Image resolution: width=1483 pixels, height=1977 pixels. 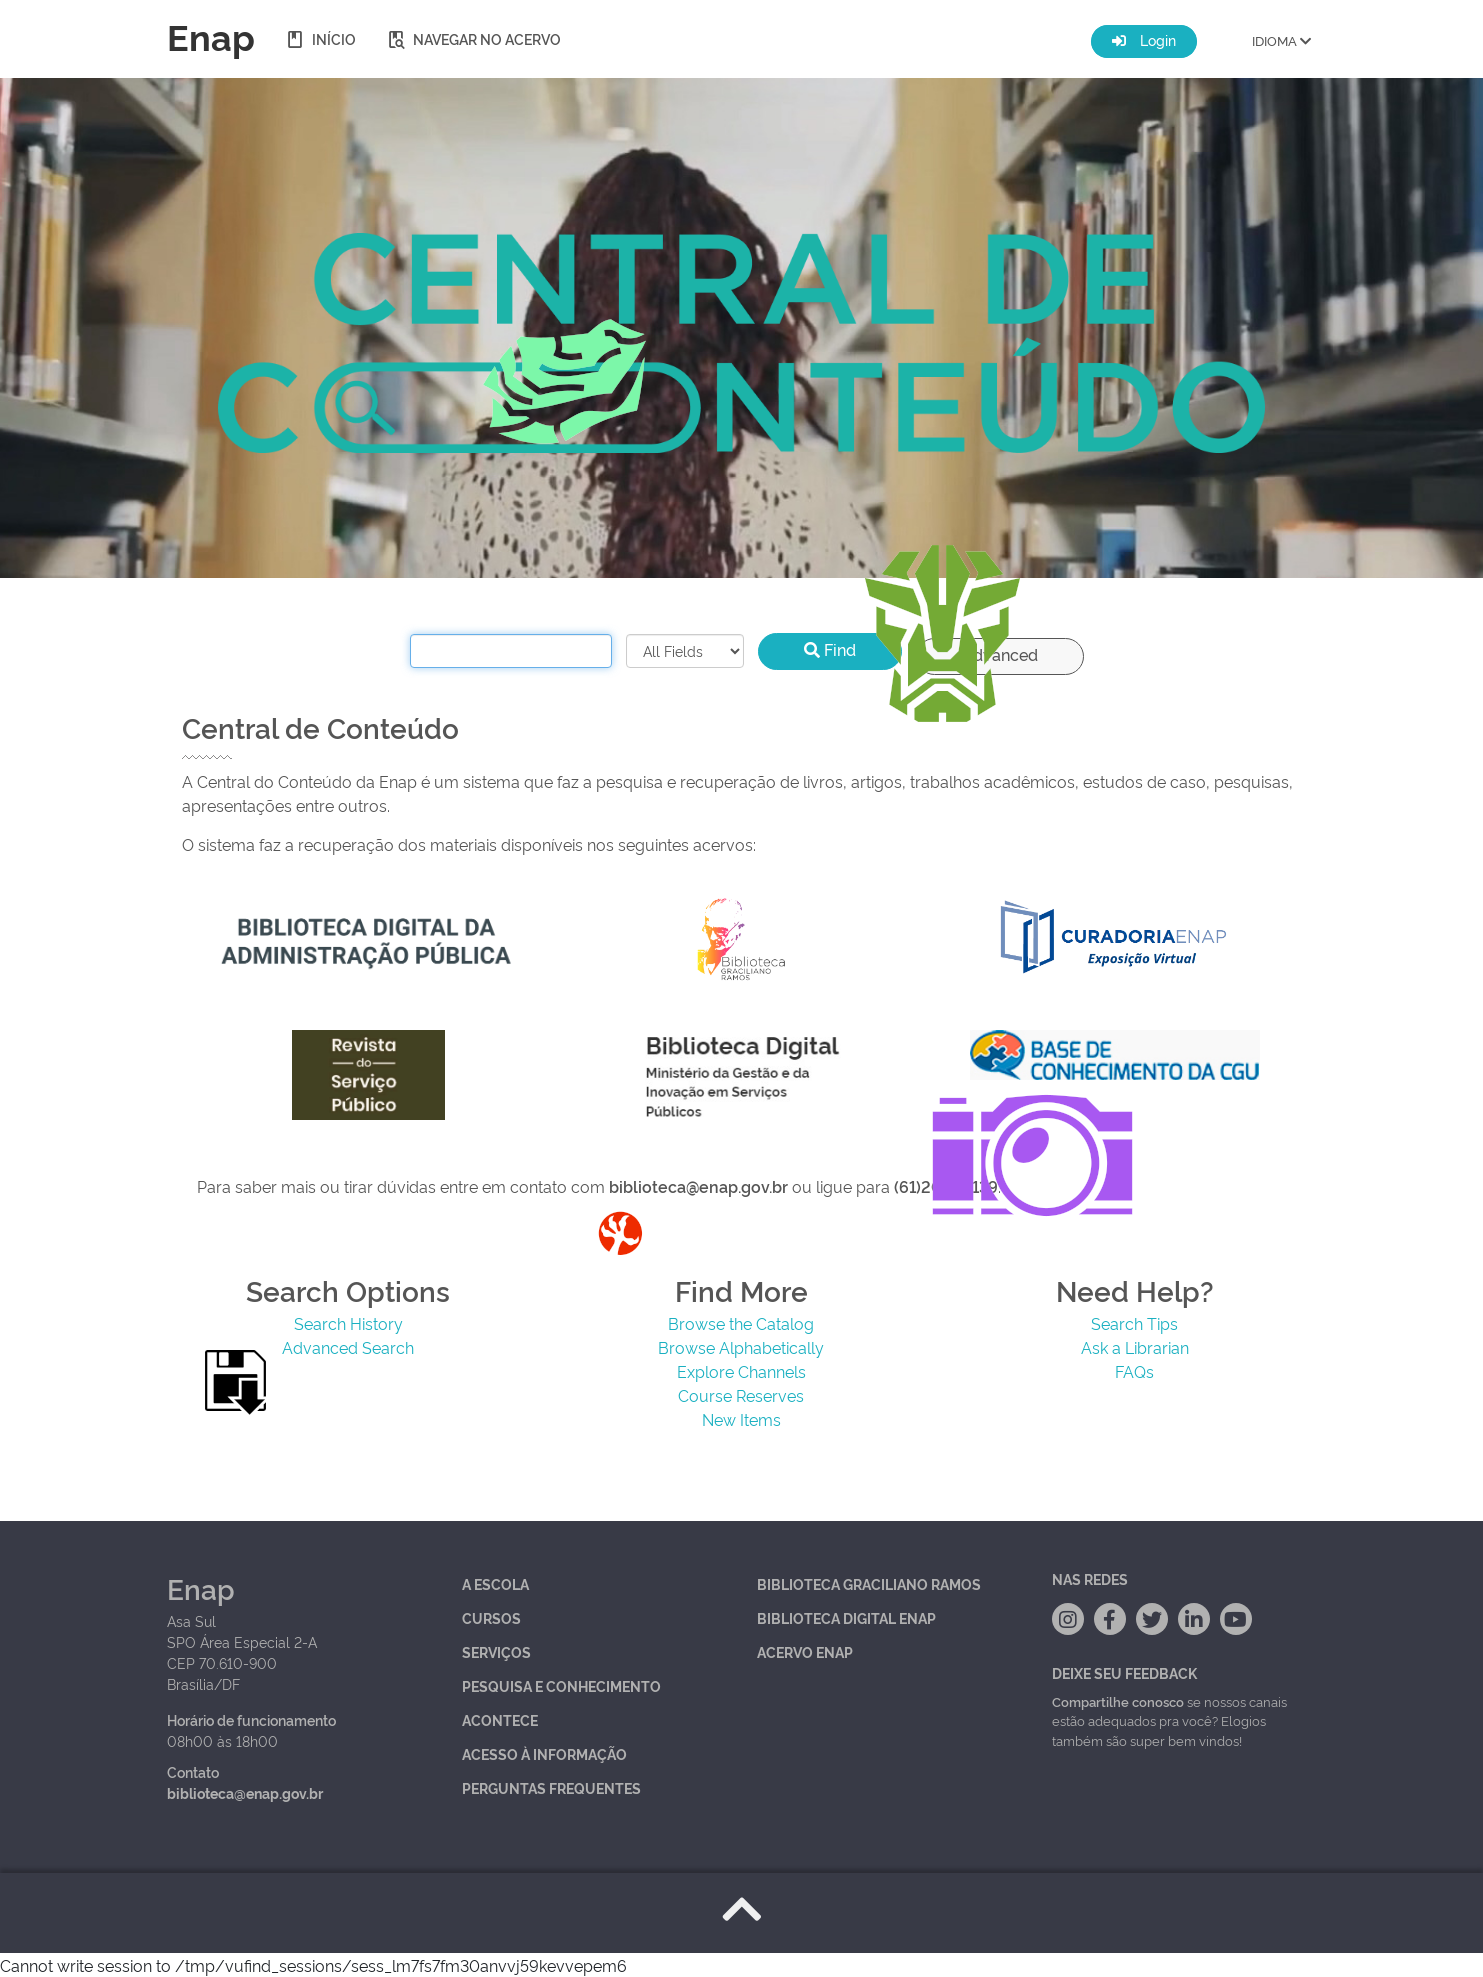 What do you see at coordinates (1032, 1155) in the screenshot?
I see `take a photo` at bounding box center [1032, 1155].